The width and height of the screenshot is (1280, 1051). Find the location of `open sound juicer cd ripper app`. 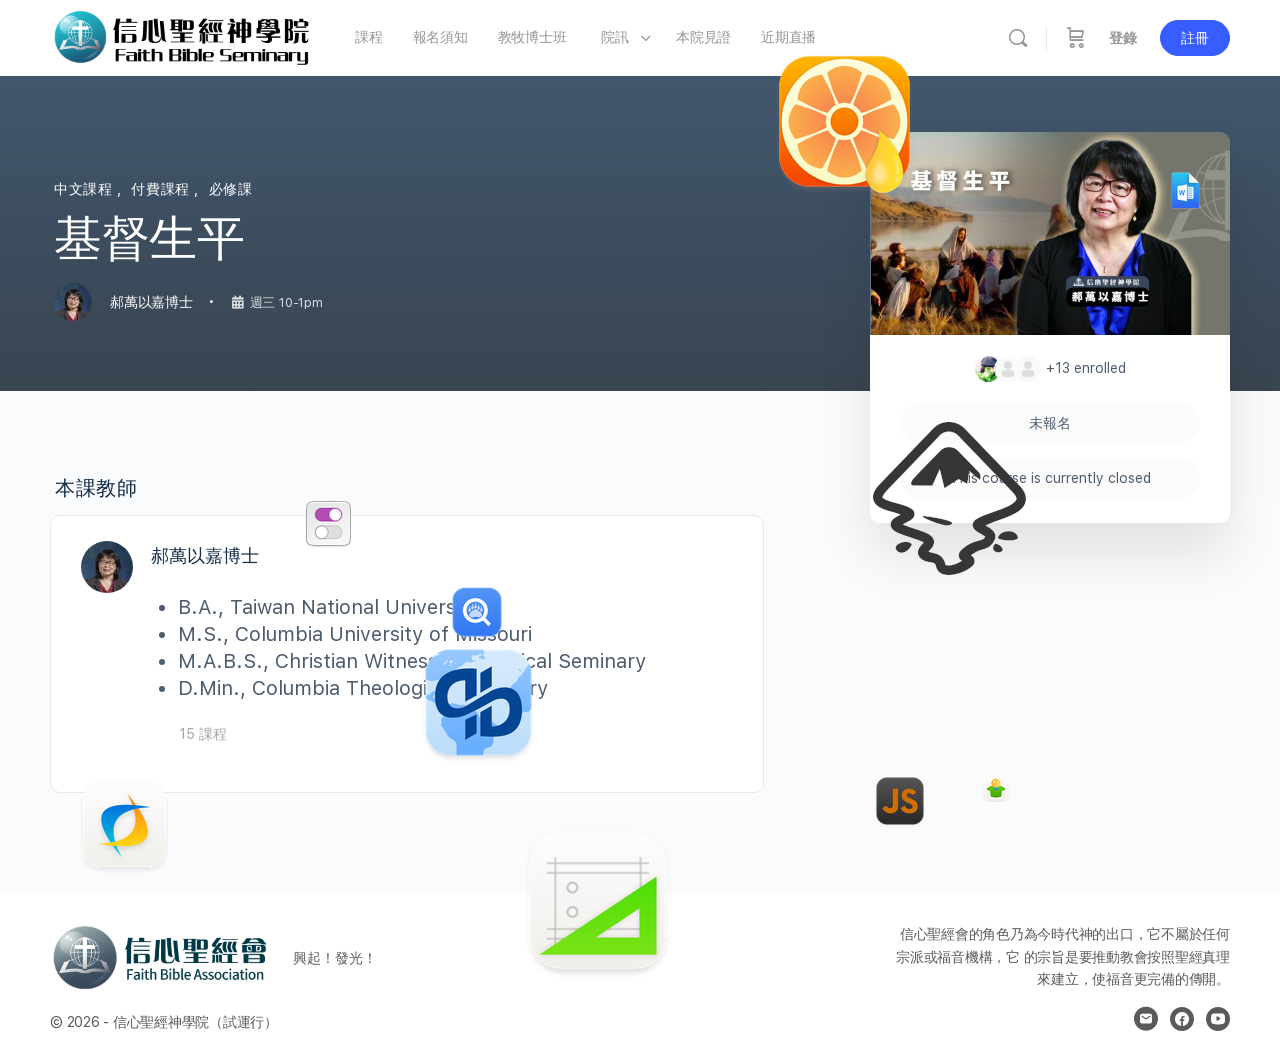

open sound juicer cd ripper app is located at coordinates (844, 121).